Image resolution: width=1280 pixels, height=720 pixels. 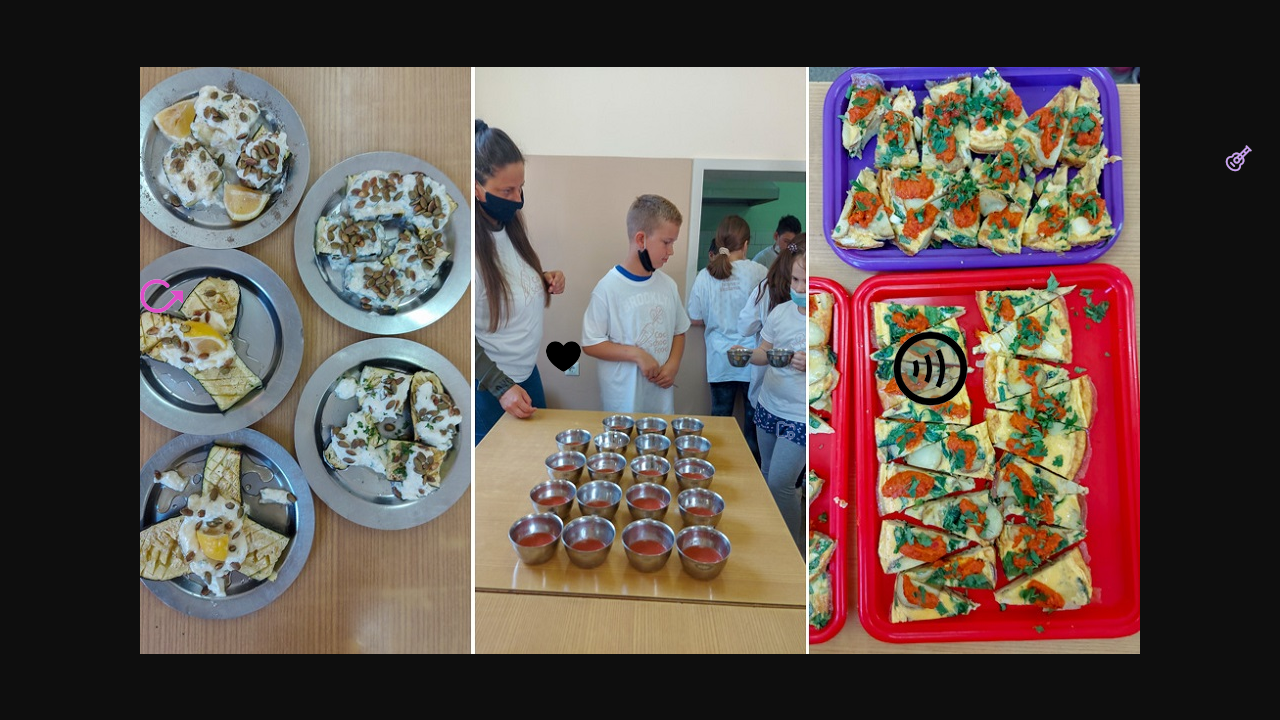 What do you see at coordinates (930, 368) in the screenshot?
I see `tap to pay with contactless payment` at bounding box center [930, 368].